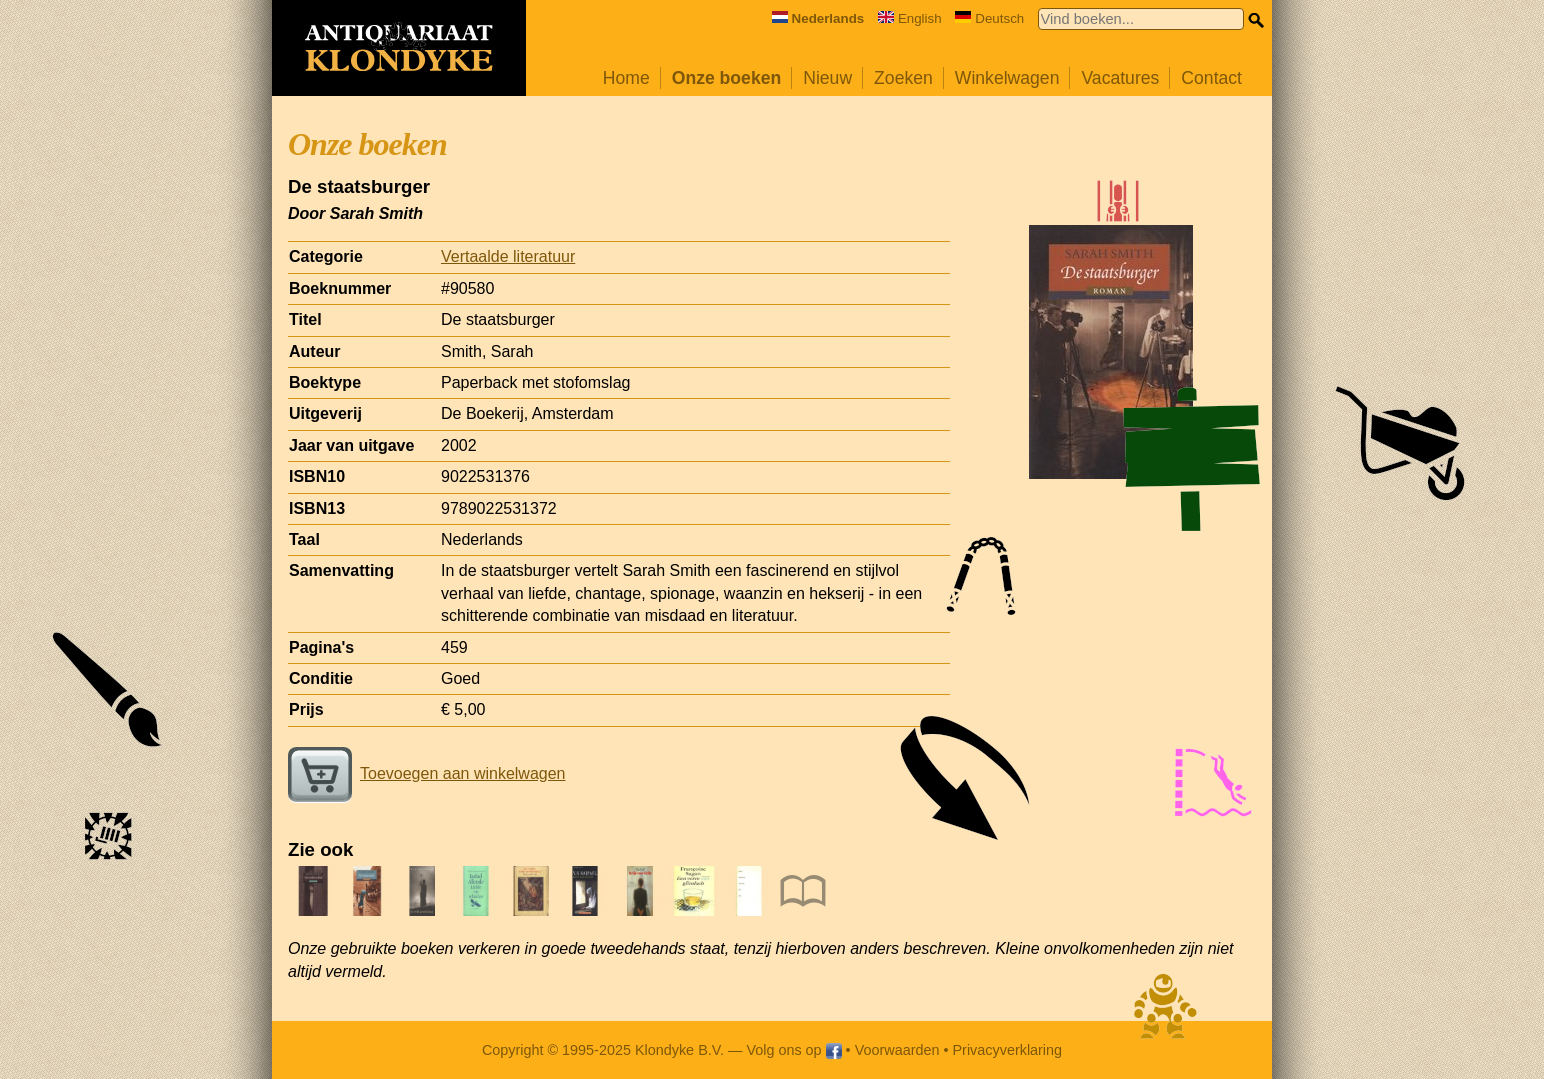 The width and height of the screenshot is (1544, 1079). I want to click on select astronaut or space character, so click(1164, 1006).